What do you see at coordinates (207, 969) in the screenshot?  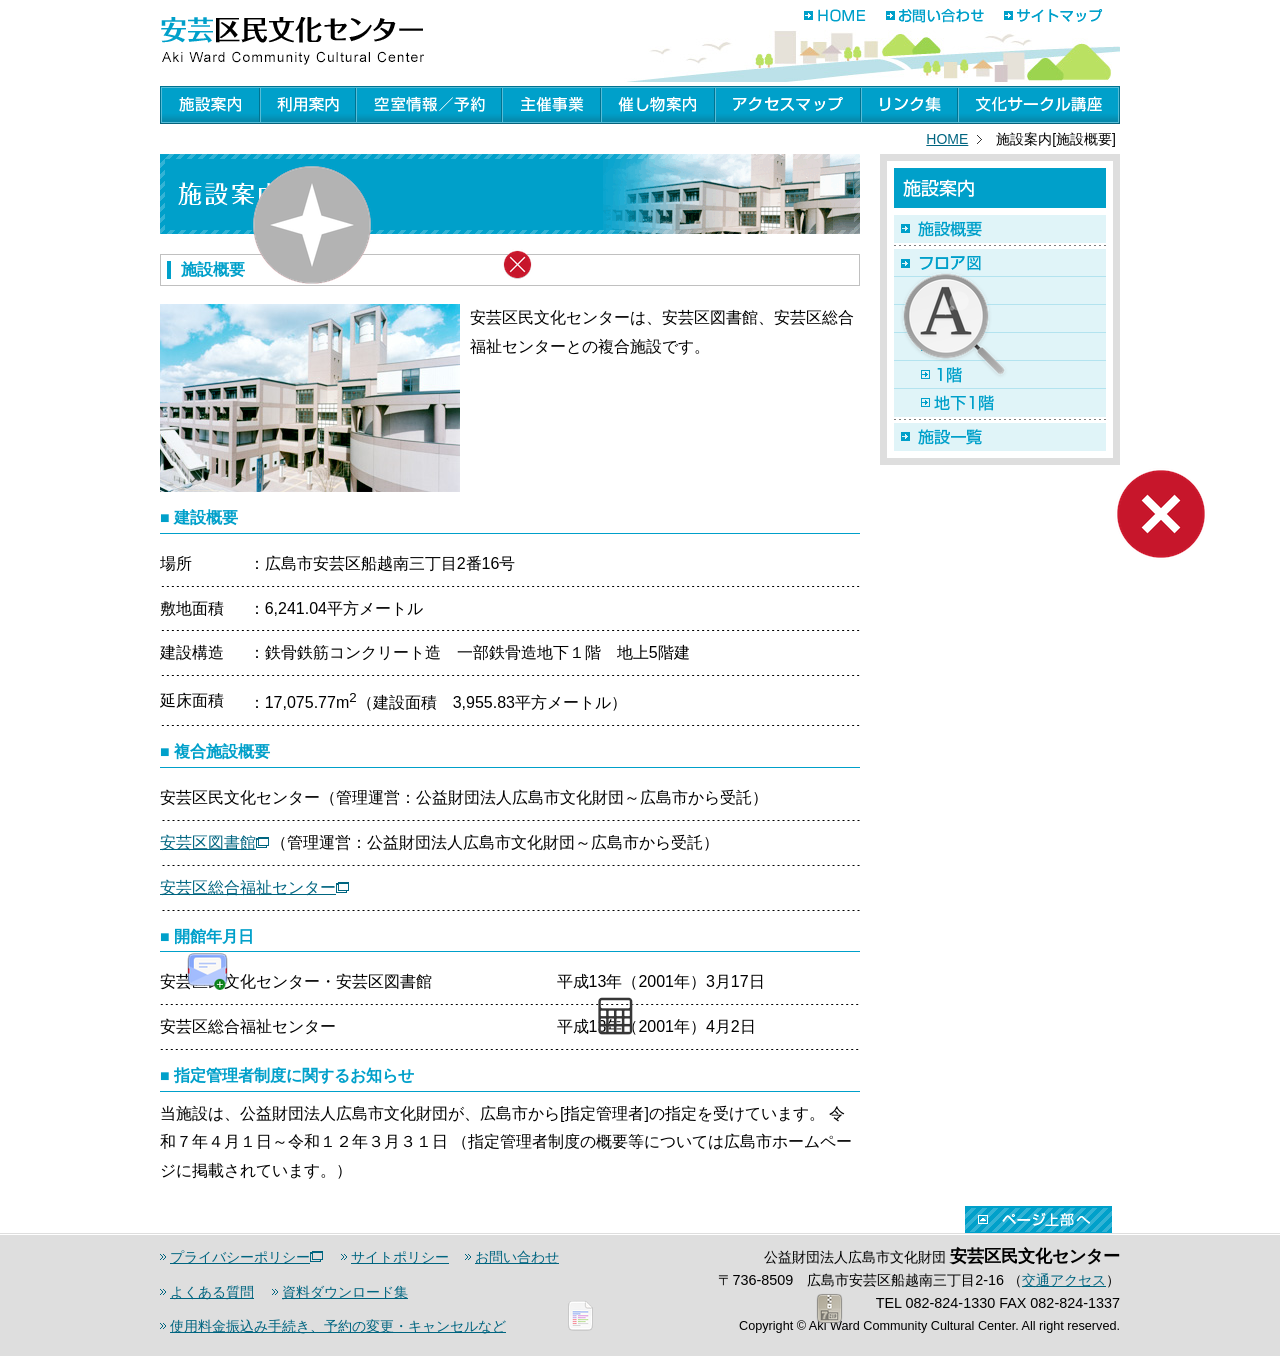 I see `compose a new email message` at bounding box center [207, 969].